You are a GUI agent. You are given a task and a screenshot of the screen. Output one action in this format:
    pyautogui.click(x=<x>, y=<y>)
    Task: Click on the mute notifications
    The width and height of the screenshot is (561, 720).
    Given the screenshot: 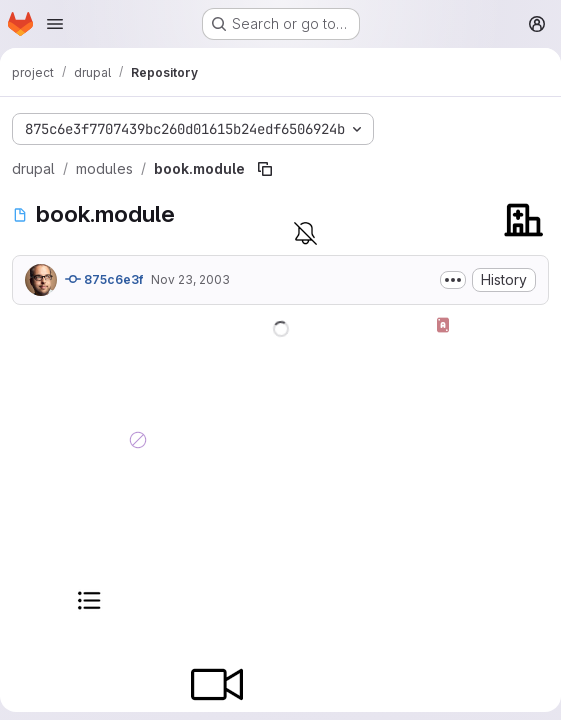 What is the action you would take?
    pyautogui.click(x=305, y=233)
    